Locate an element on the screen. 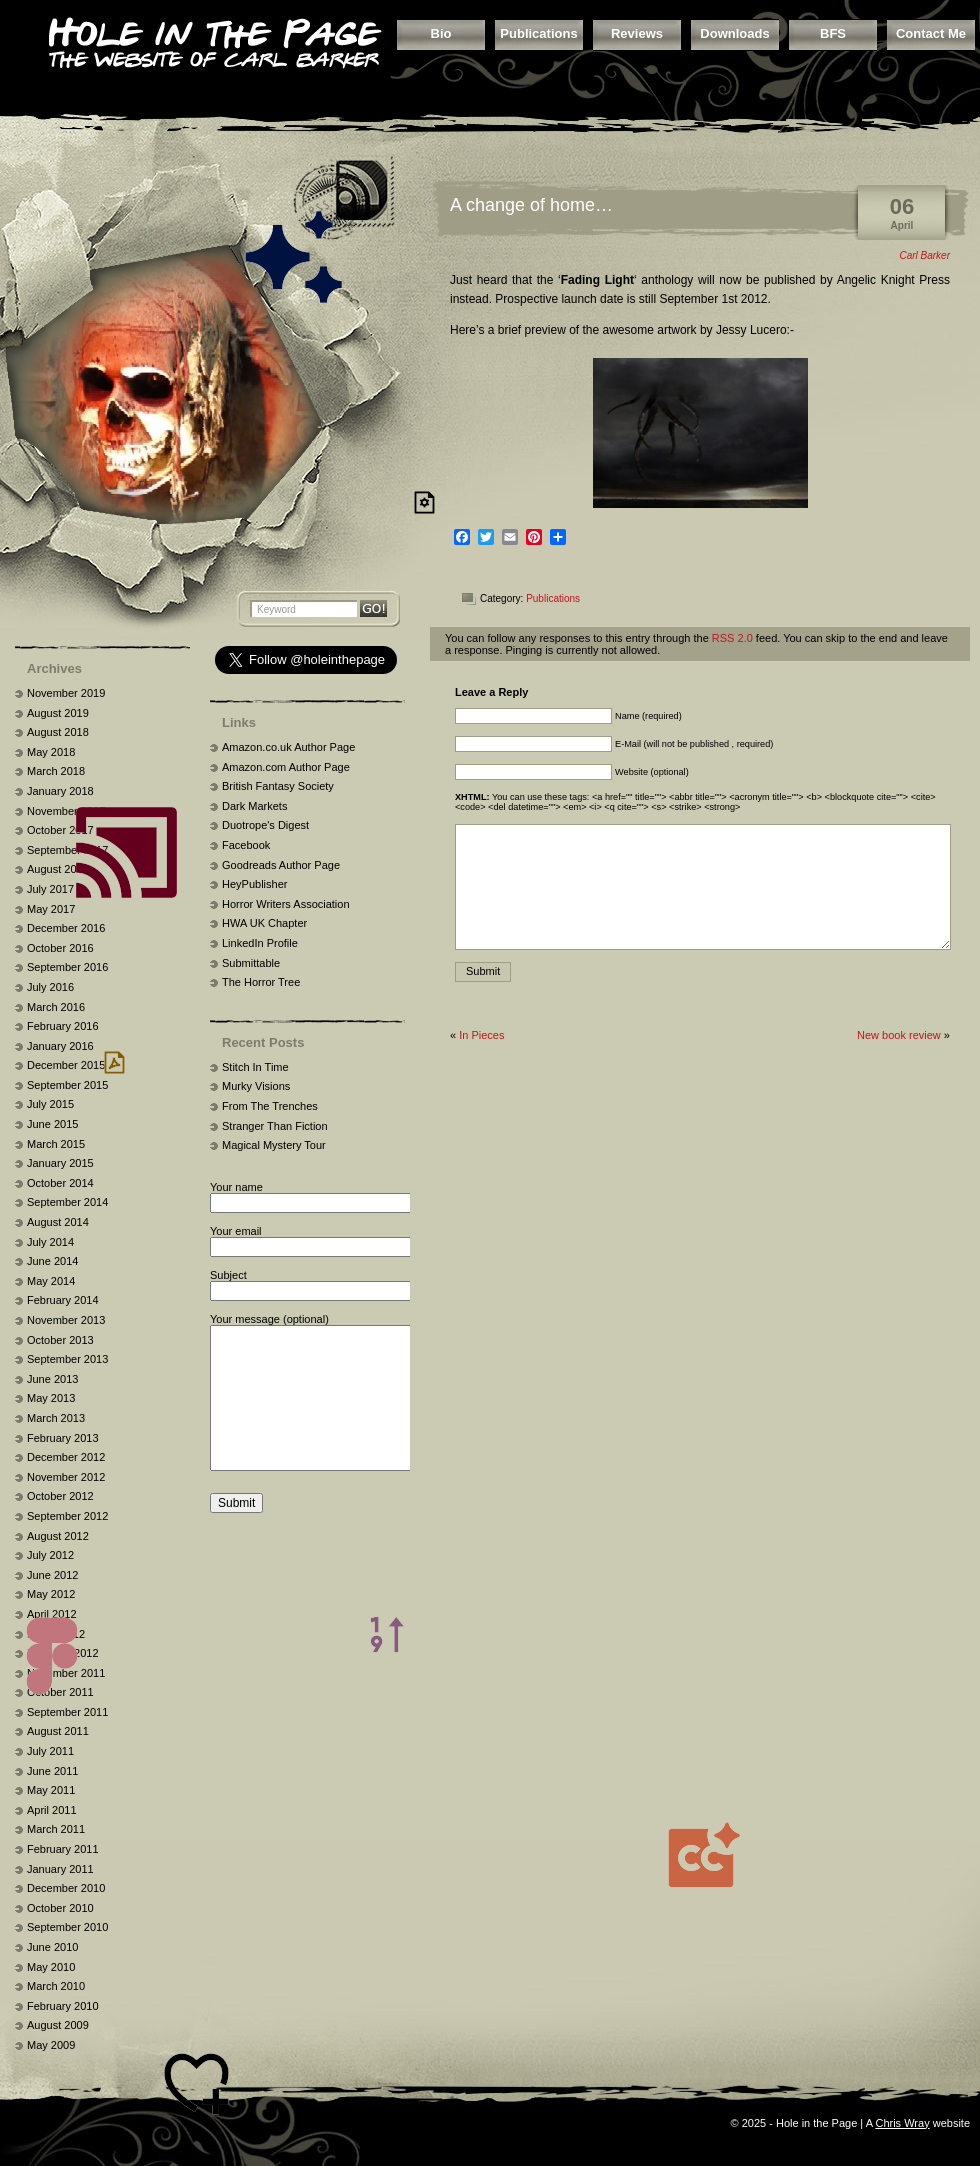 This screenshot has height=2166, width=980. enable AI-generated closed captions is located at coordinates (701, 1858).